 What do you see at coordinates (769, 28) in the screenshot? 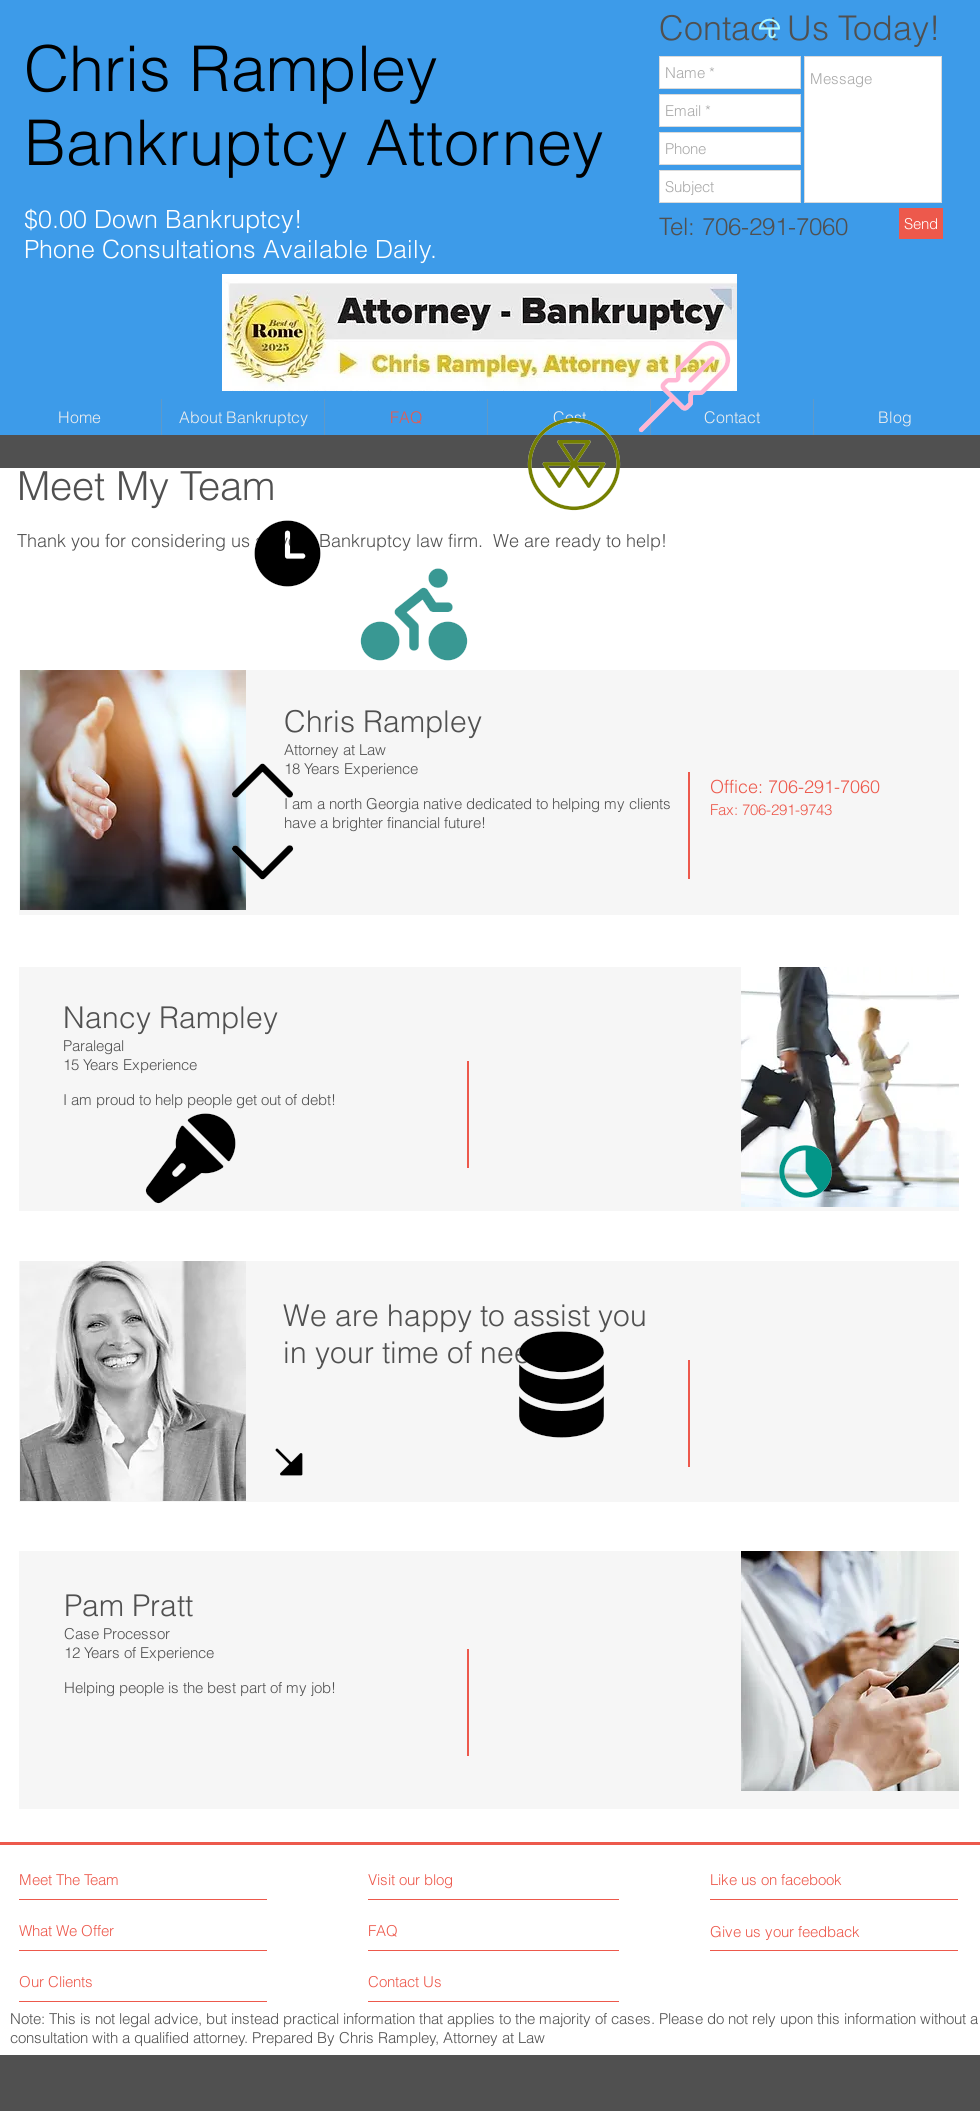
I see `view weather protection or rain forecast` at bounding box center [769, 28].